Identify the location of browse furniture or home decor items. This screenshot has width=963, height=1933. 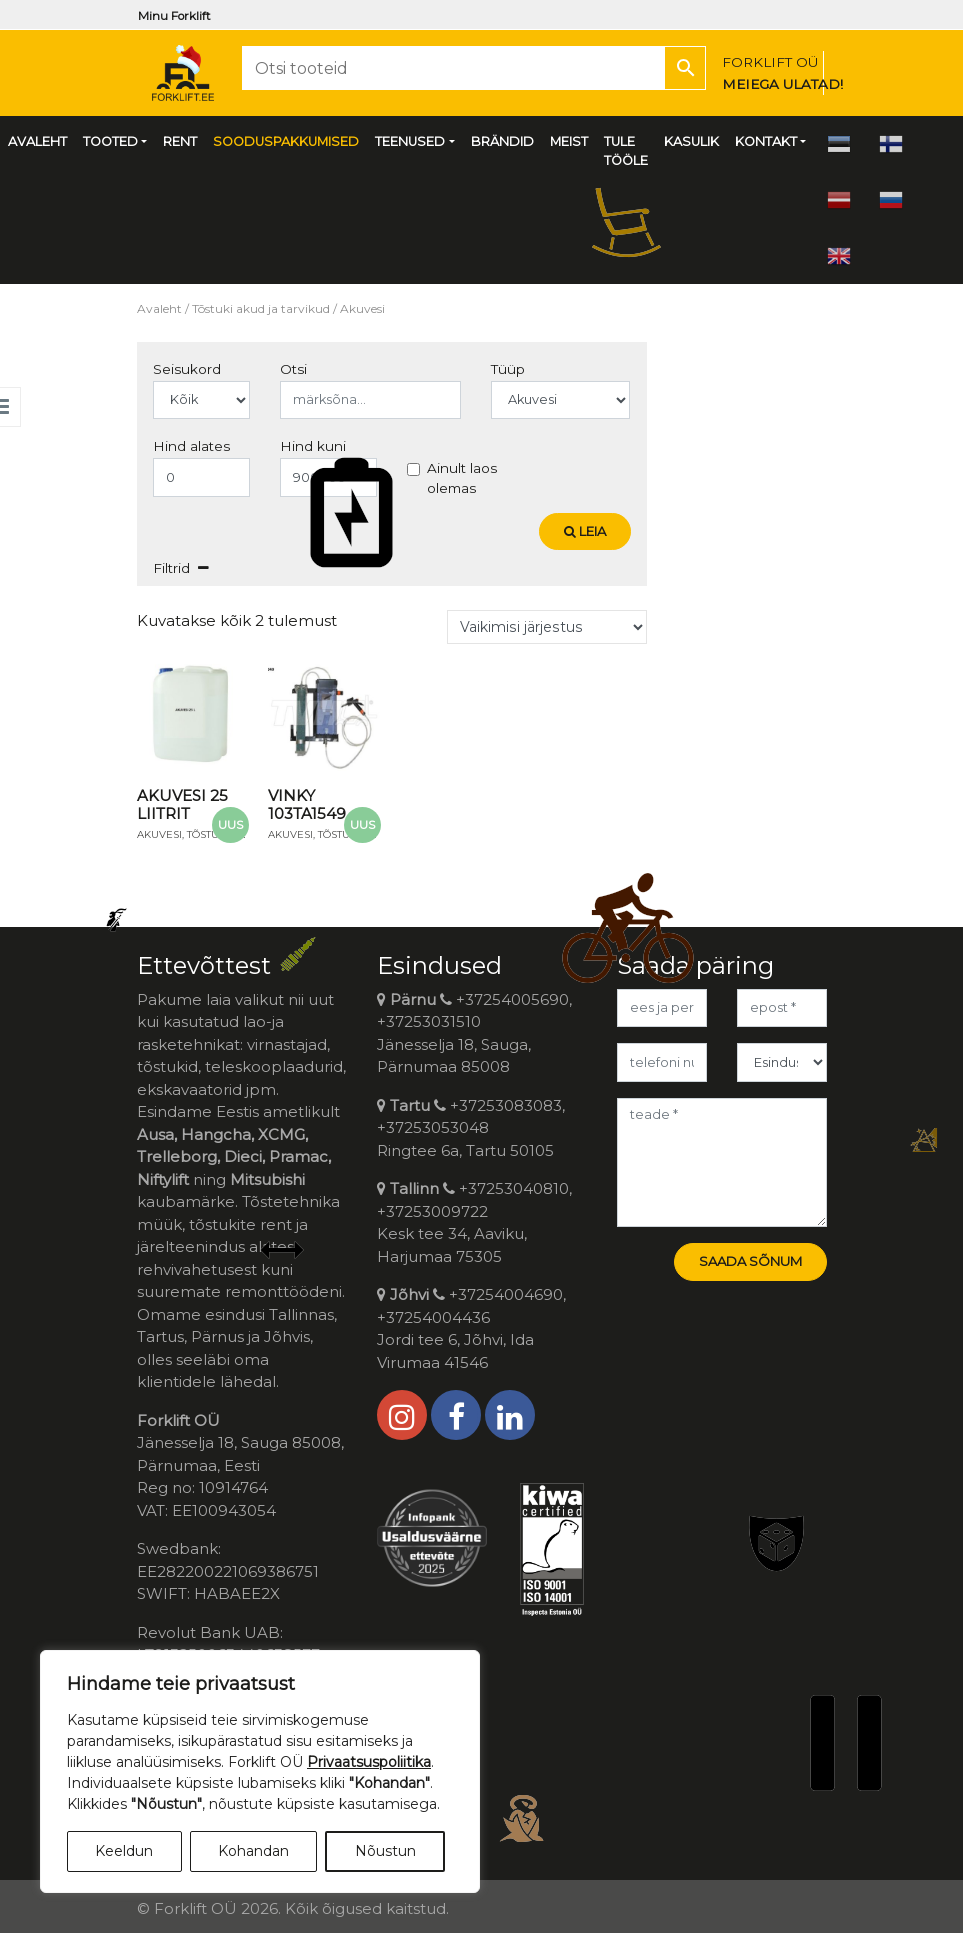
(626, 222).